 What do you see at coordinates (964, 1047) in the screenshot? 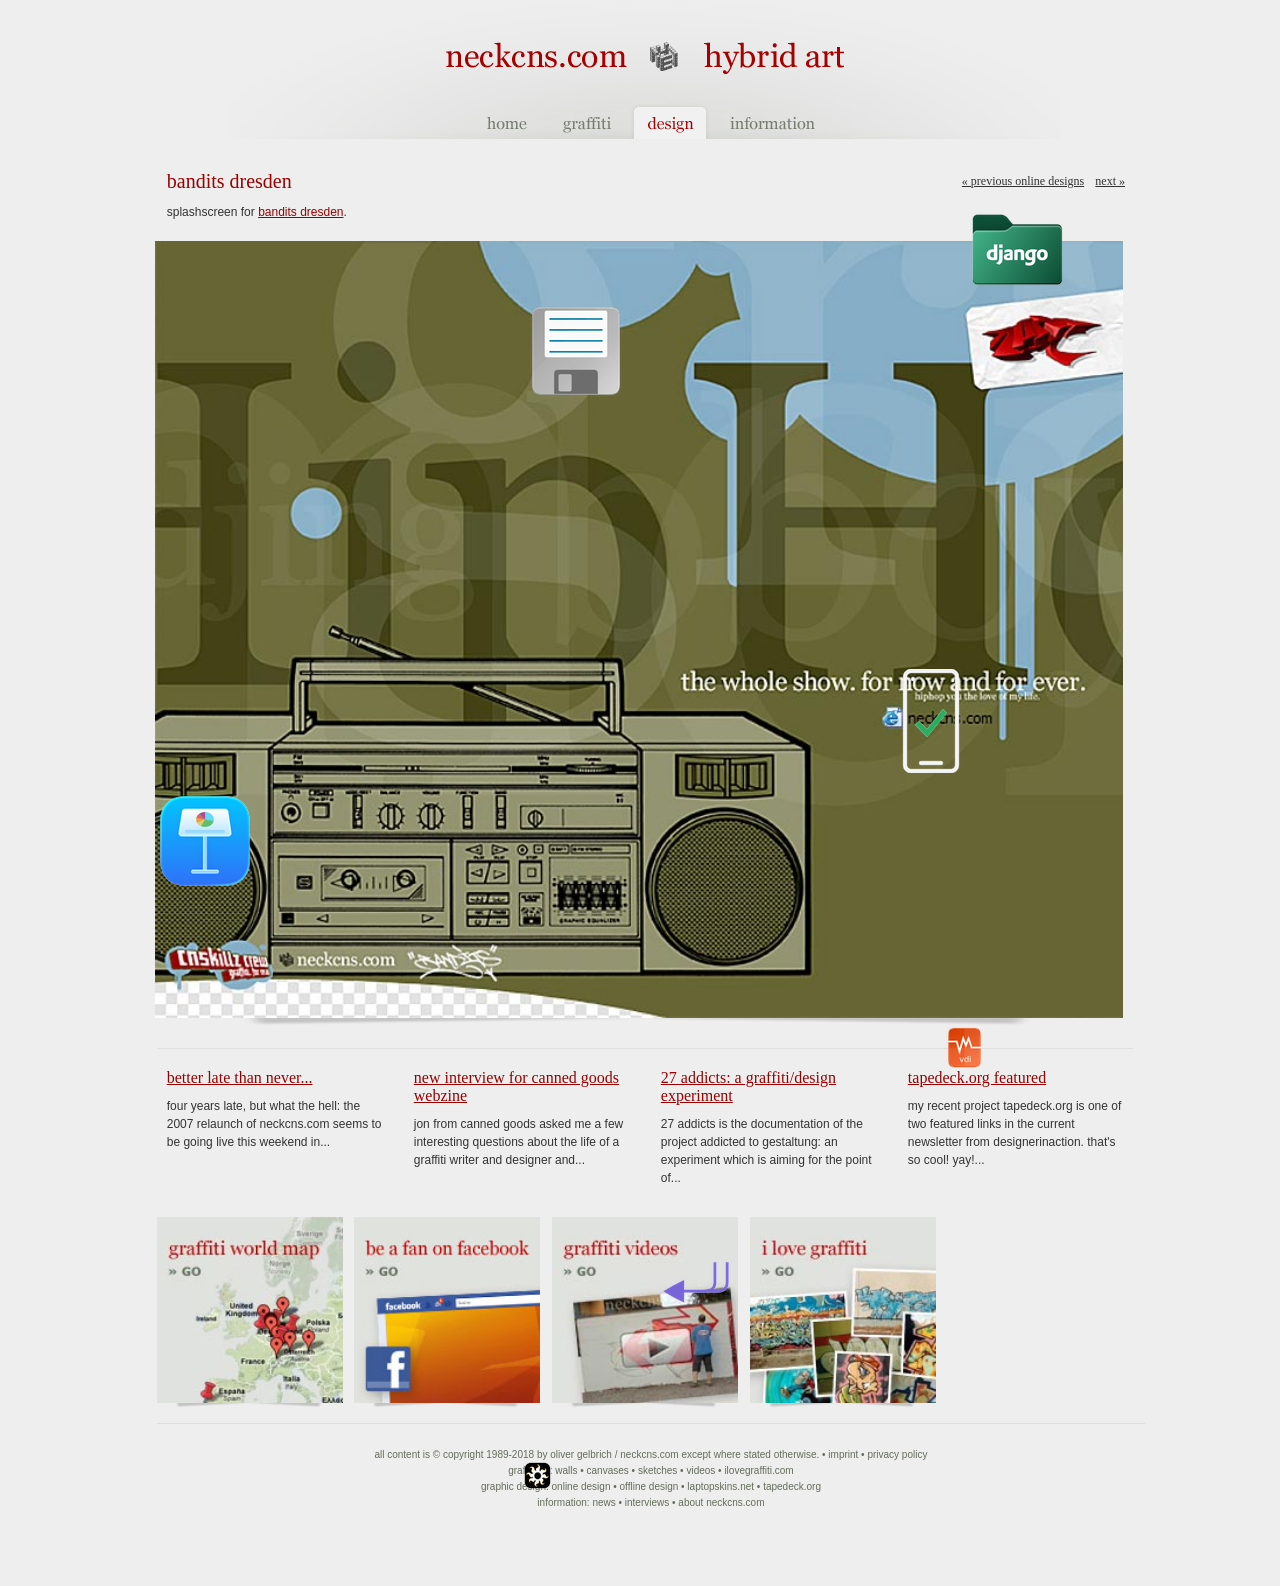
I see `virtualbox virtual disk image file` at bounding box center [964, 1047].